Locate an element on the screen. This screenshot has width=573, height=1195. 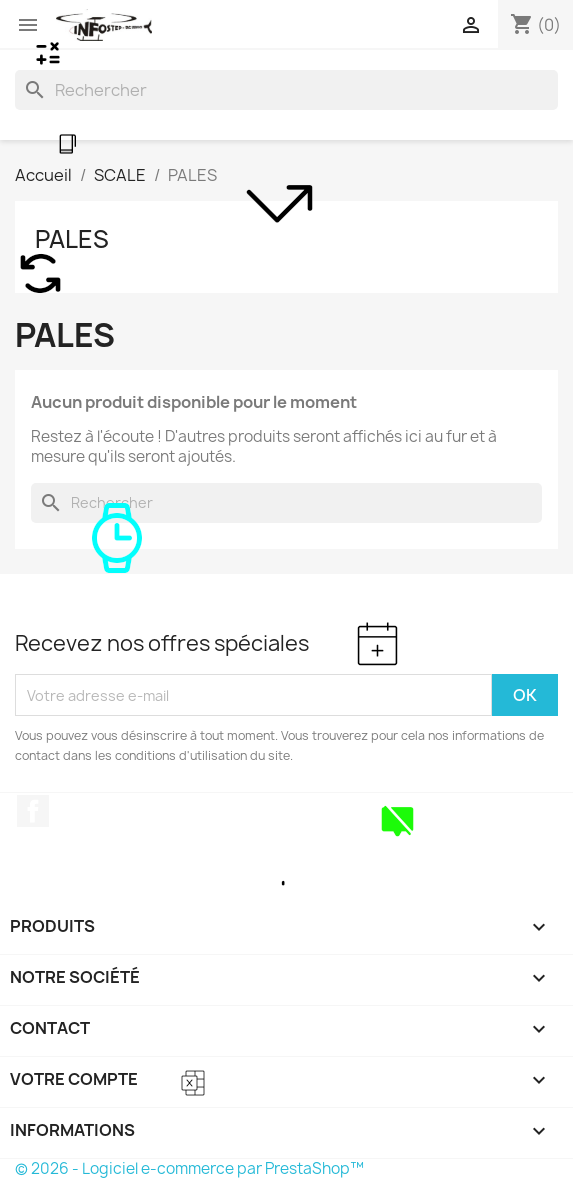
add a new event to the calendar is located at coordinates (377, 645).